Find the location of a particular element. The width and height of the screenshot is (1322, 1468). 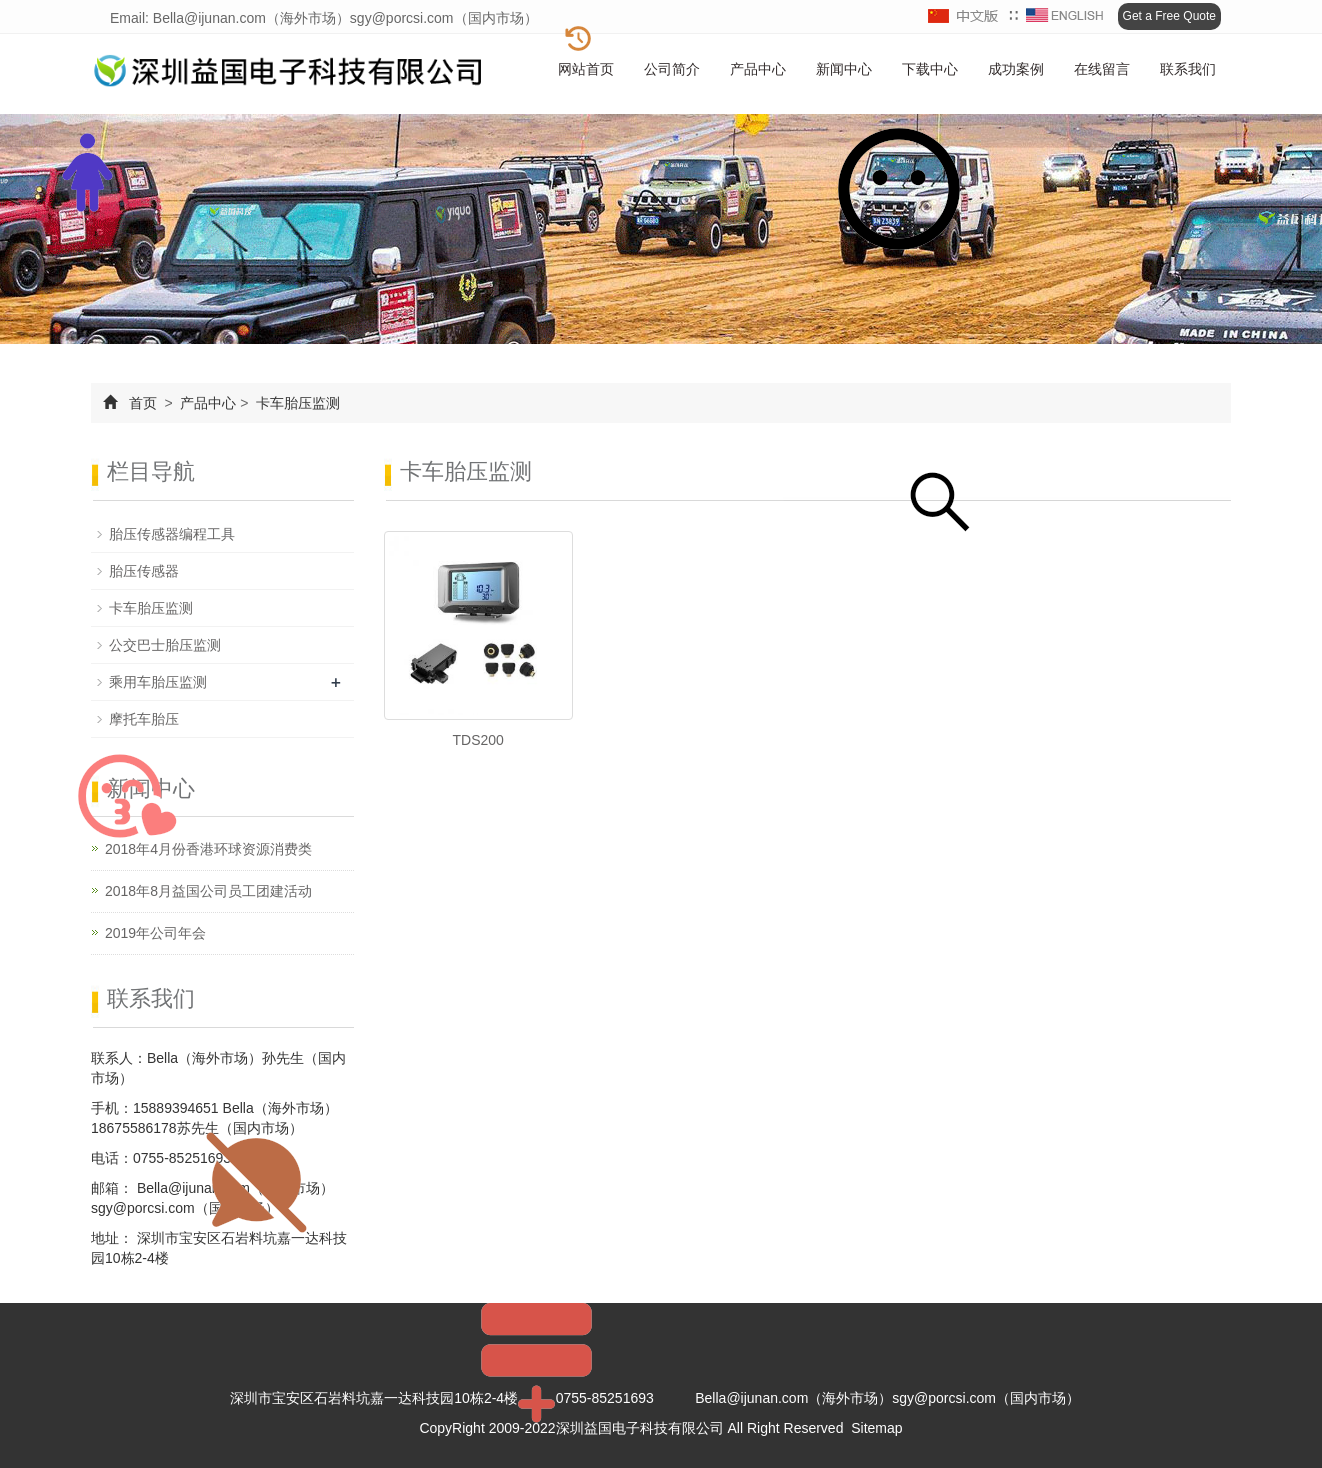

indicates a neutral or indifferent reaction is located at coordinates (899, 189).